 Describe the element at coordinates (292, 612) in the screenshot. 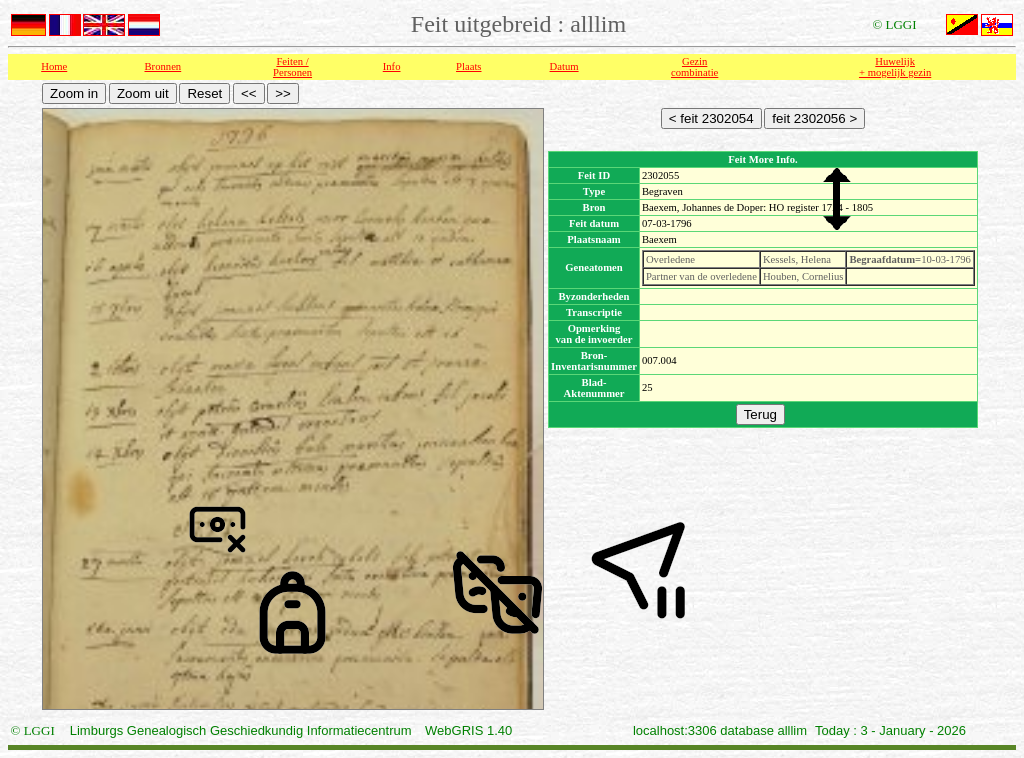

I see `access your inventory or stored items` at that location.